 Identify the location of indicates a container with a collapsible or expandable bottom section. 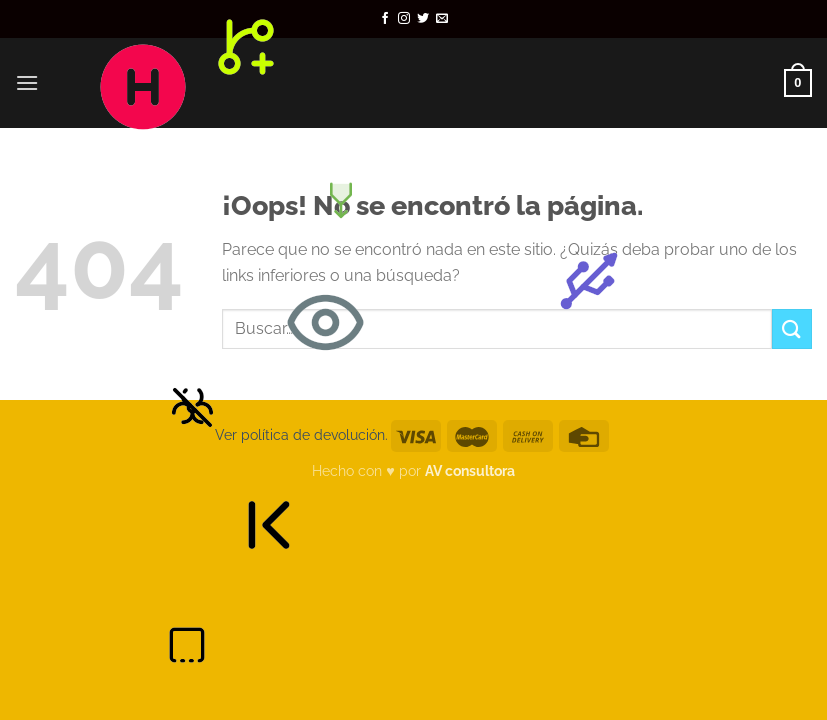
(187, 645).